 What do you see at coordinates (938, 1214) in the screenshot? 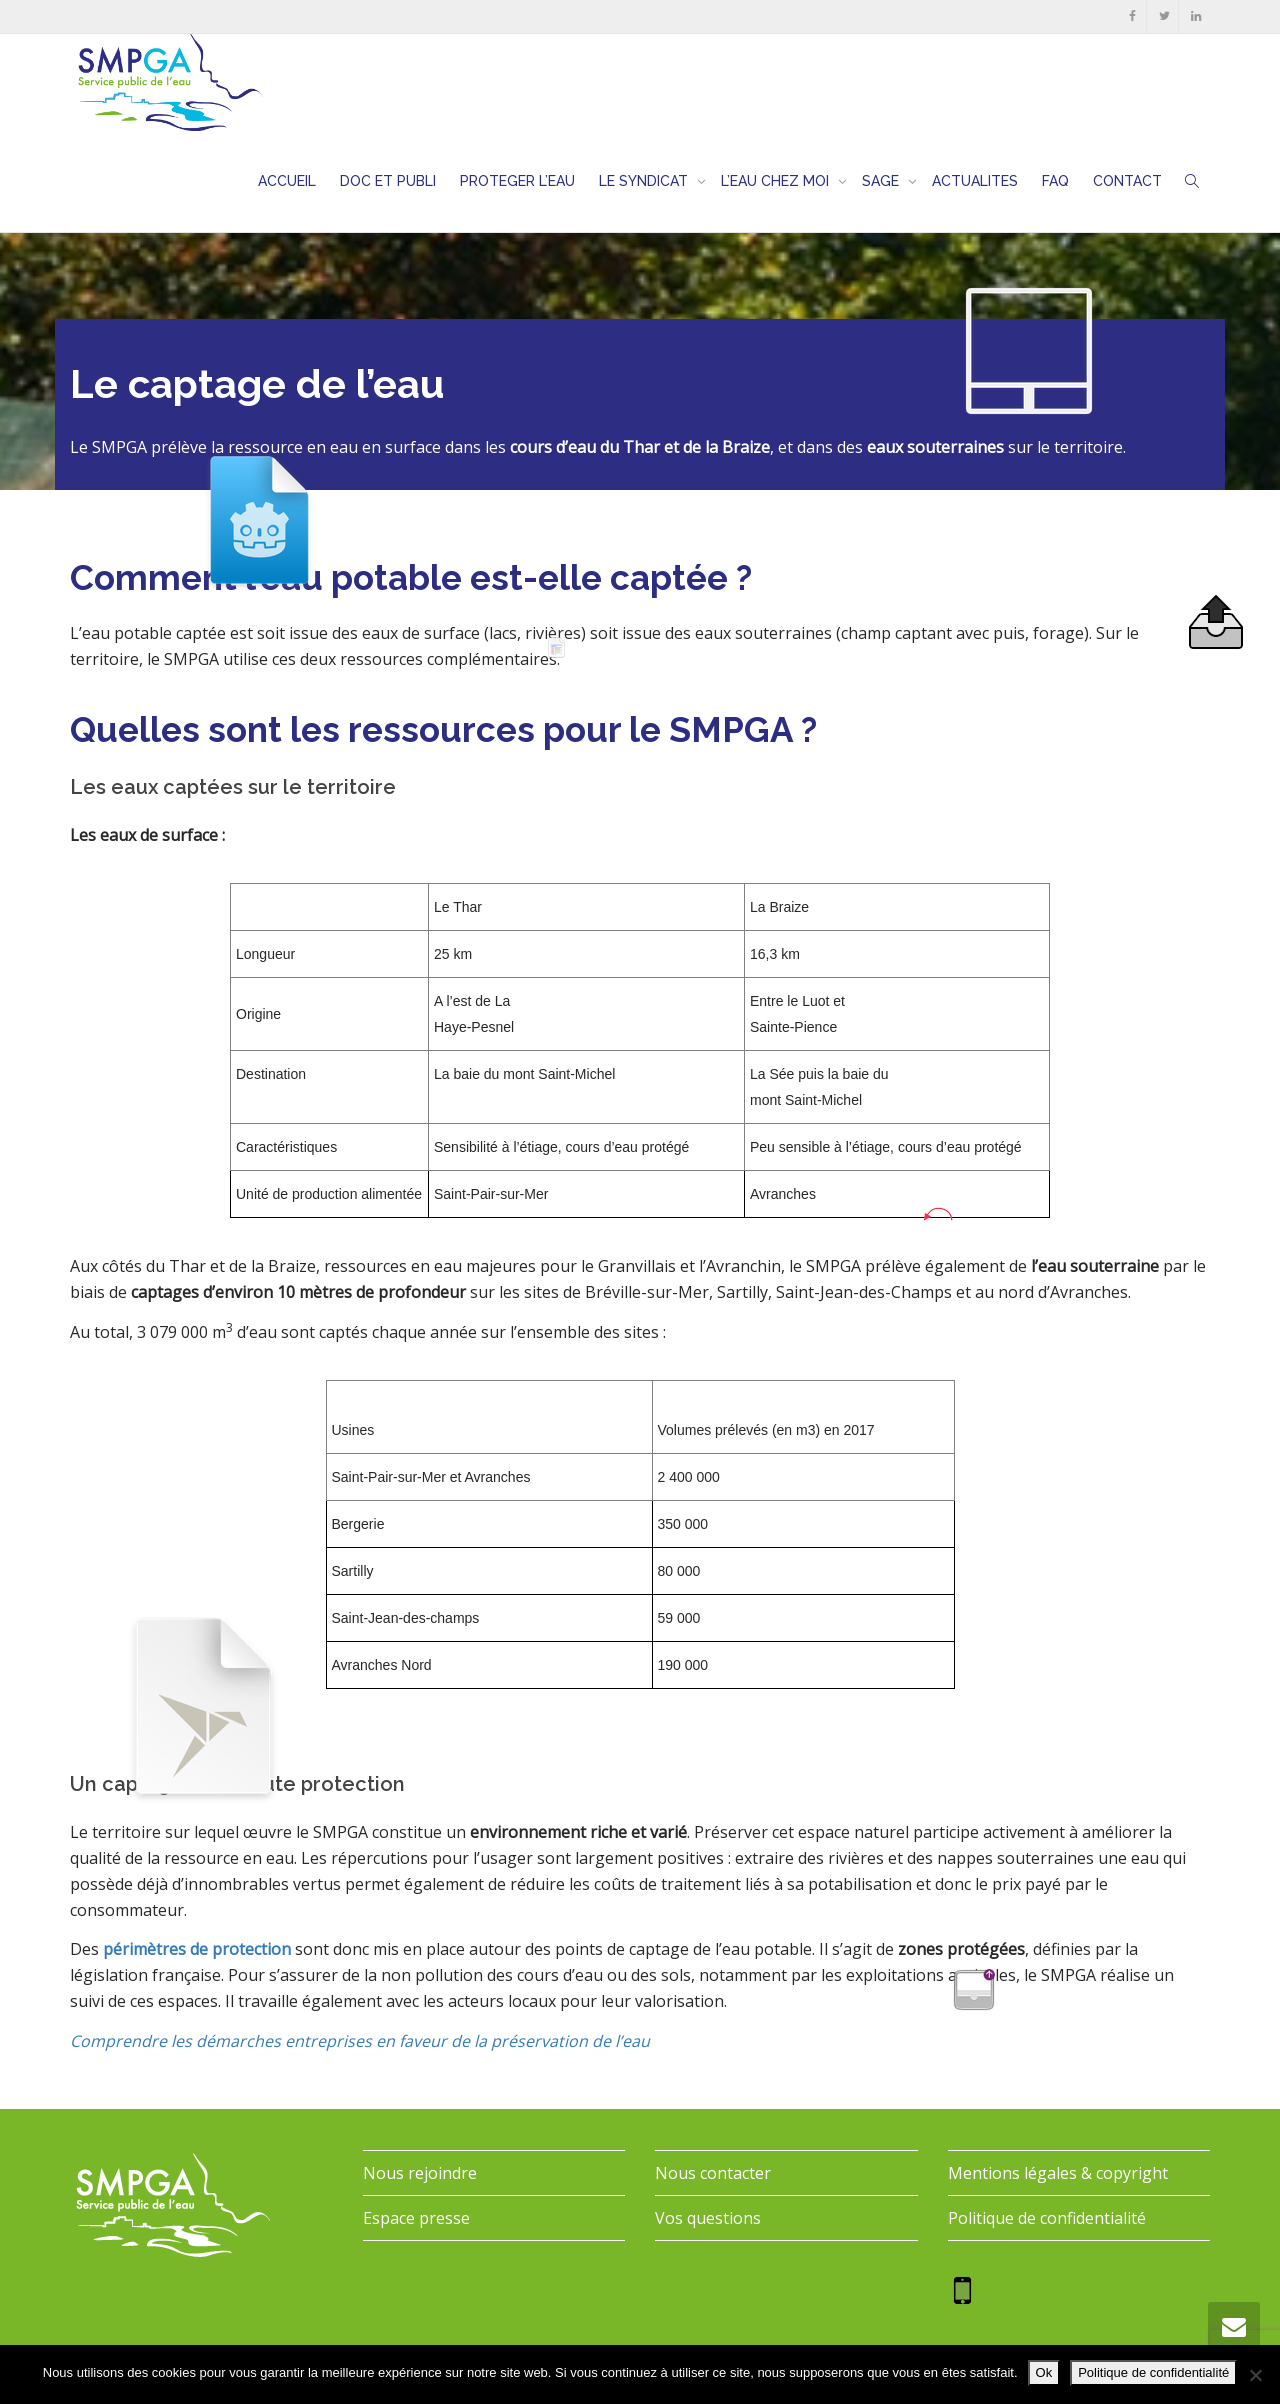
I see `undo the last action` at bounding box center [938, 1214].